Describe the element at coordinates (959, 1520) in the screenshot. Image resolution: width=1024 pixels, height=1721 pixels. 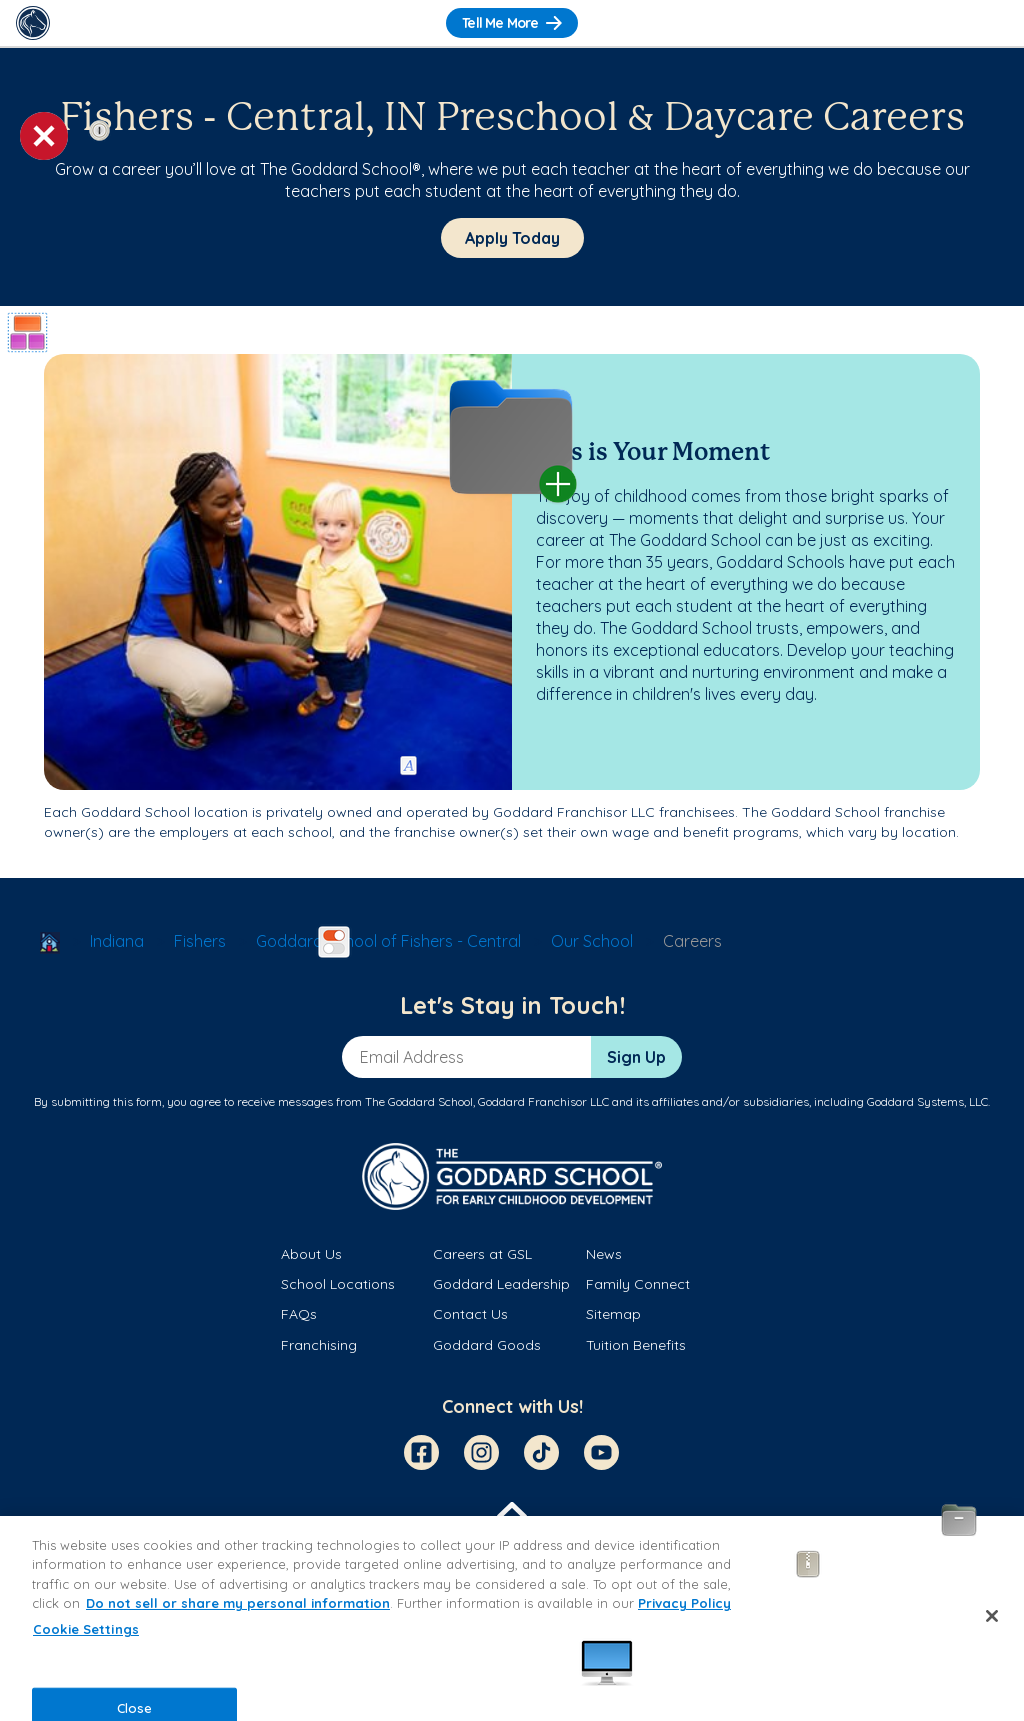
I see `open the file manager` at that location.